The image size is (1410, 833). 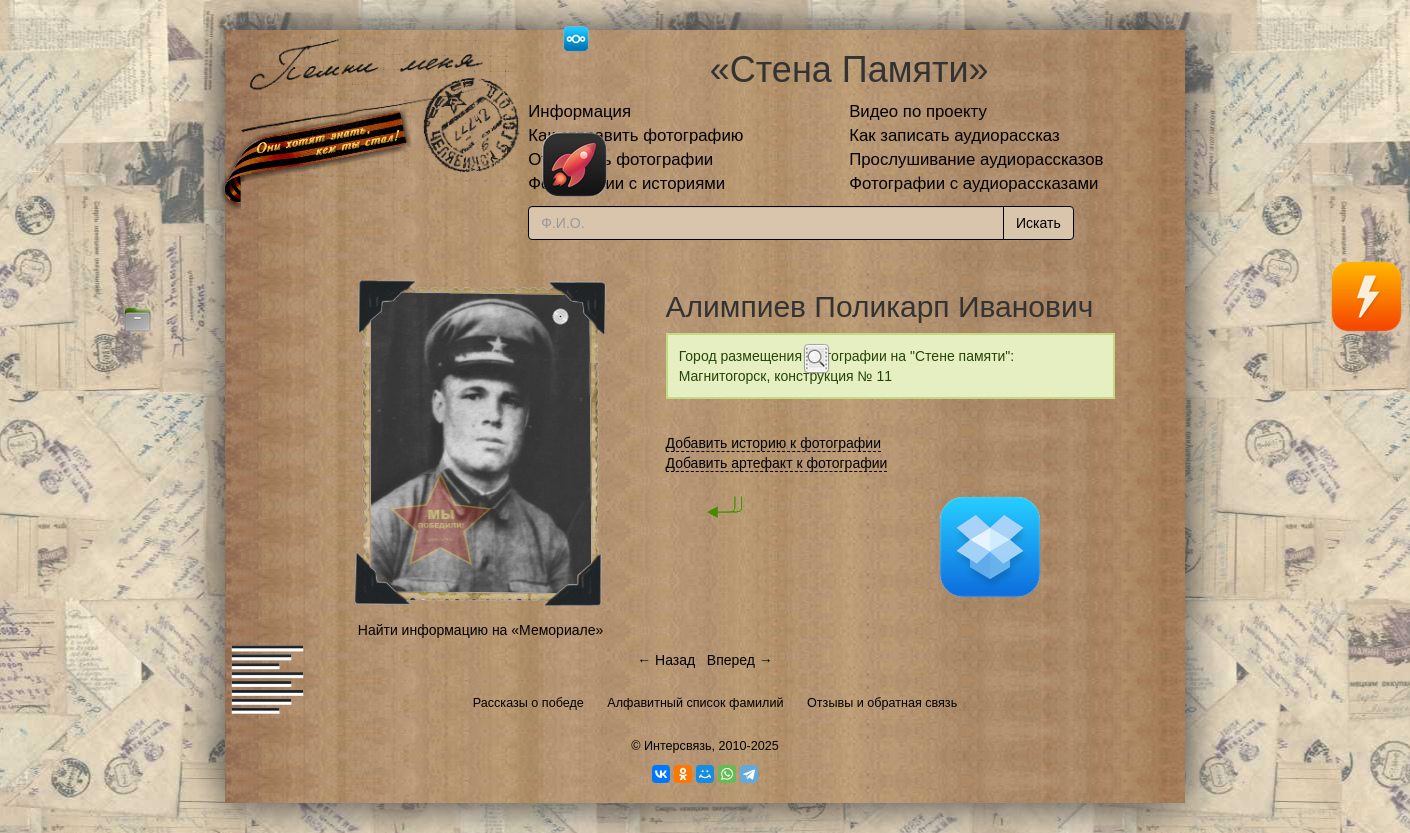 What do you see at coordinates (724, 507) in the screenshot?
I see `reply to all recipients in an email thread` at bounding box center [724, 507].